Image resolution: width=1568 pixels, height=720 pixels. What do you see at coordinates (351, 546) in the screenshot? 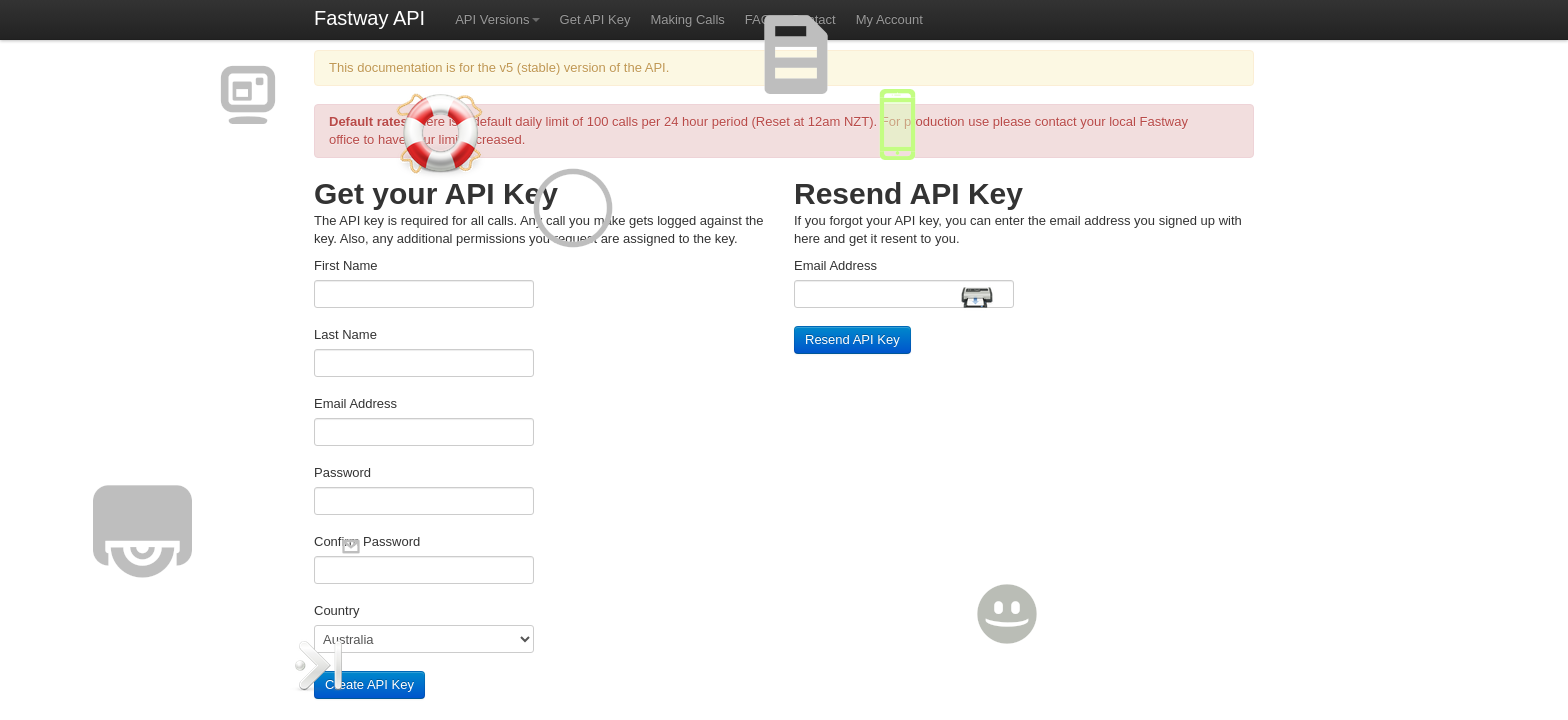
I see `indicates unread email in your inbox` at bounding box center [351, 546].